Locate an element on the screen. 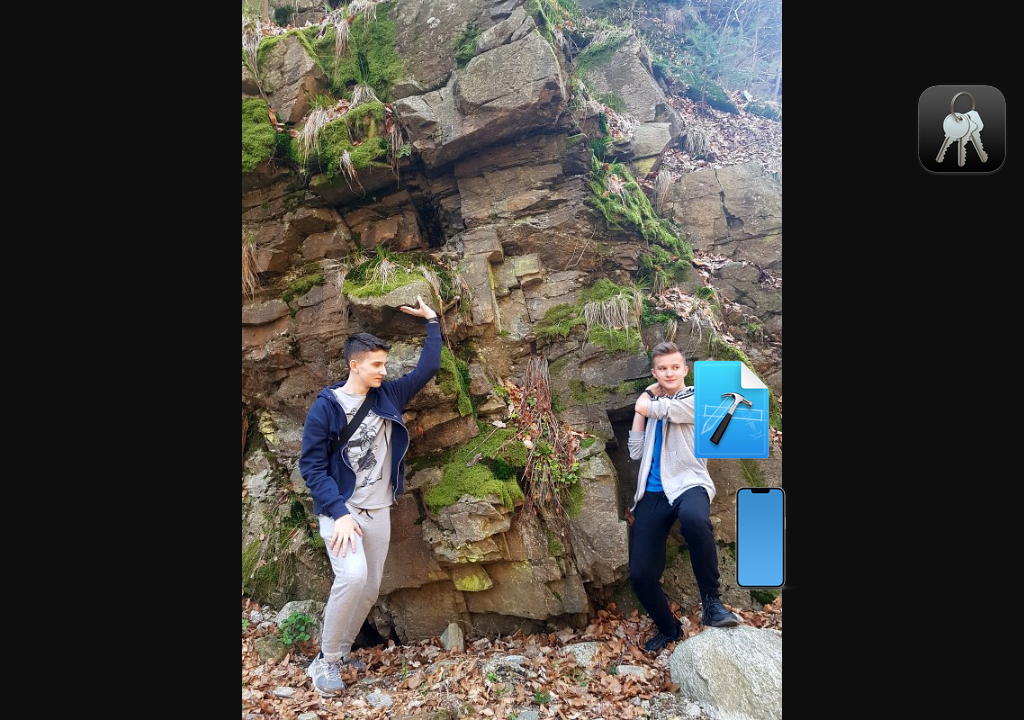 This screenshot has width=1024, height=720. makefile document for build automation is located at coordinates (731, 409).